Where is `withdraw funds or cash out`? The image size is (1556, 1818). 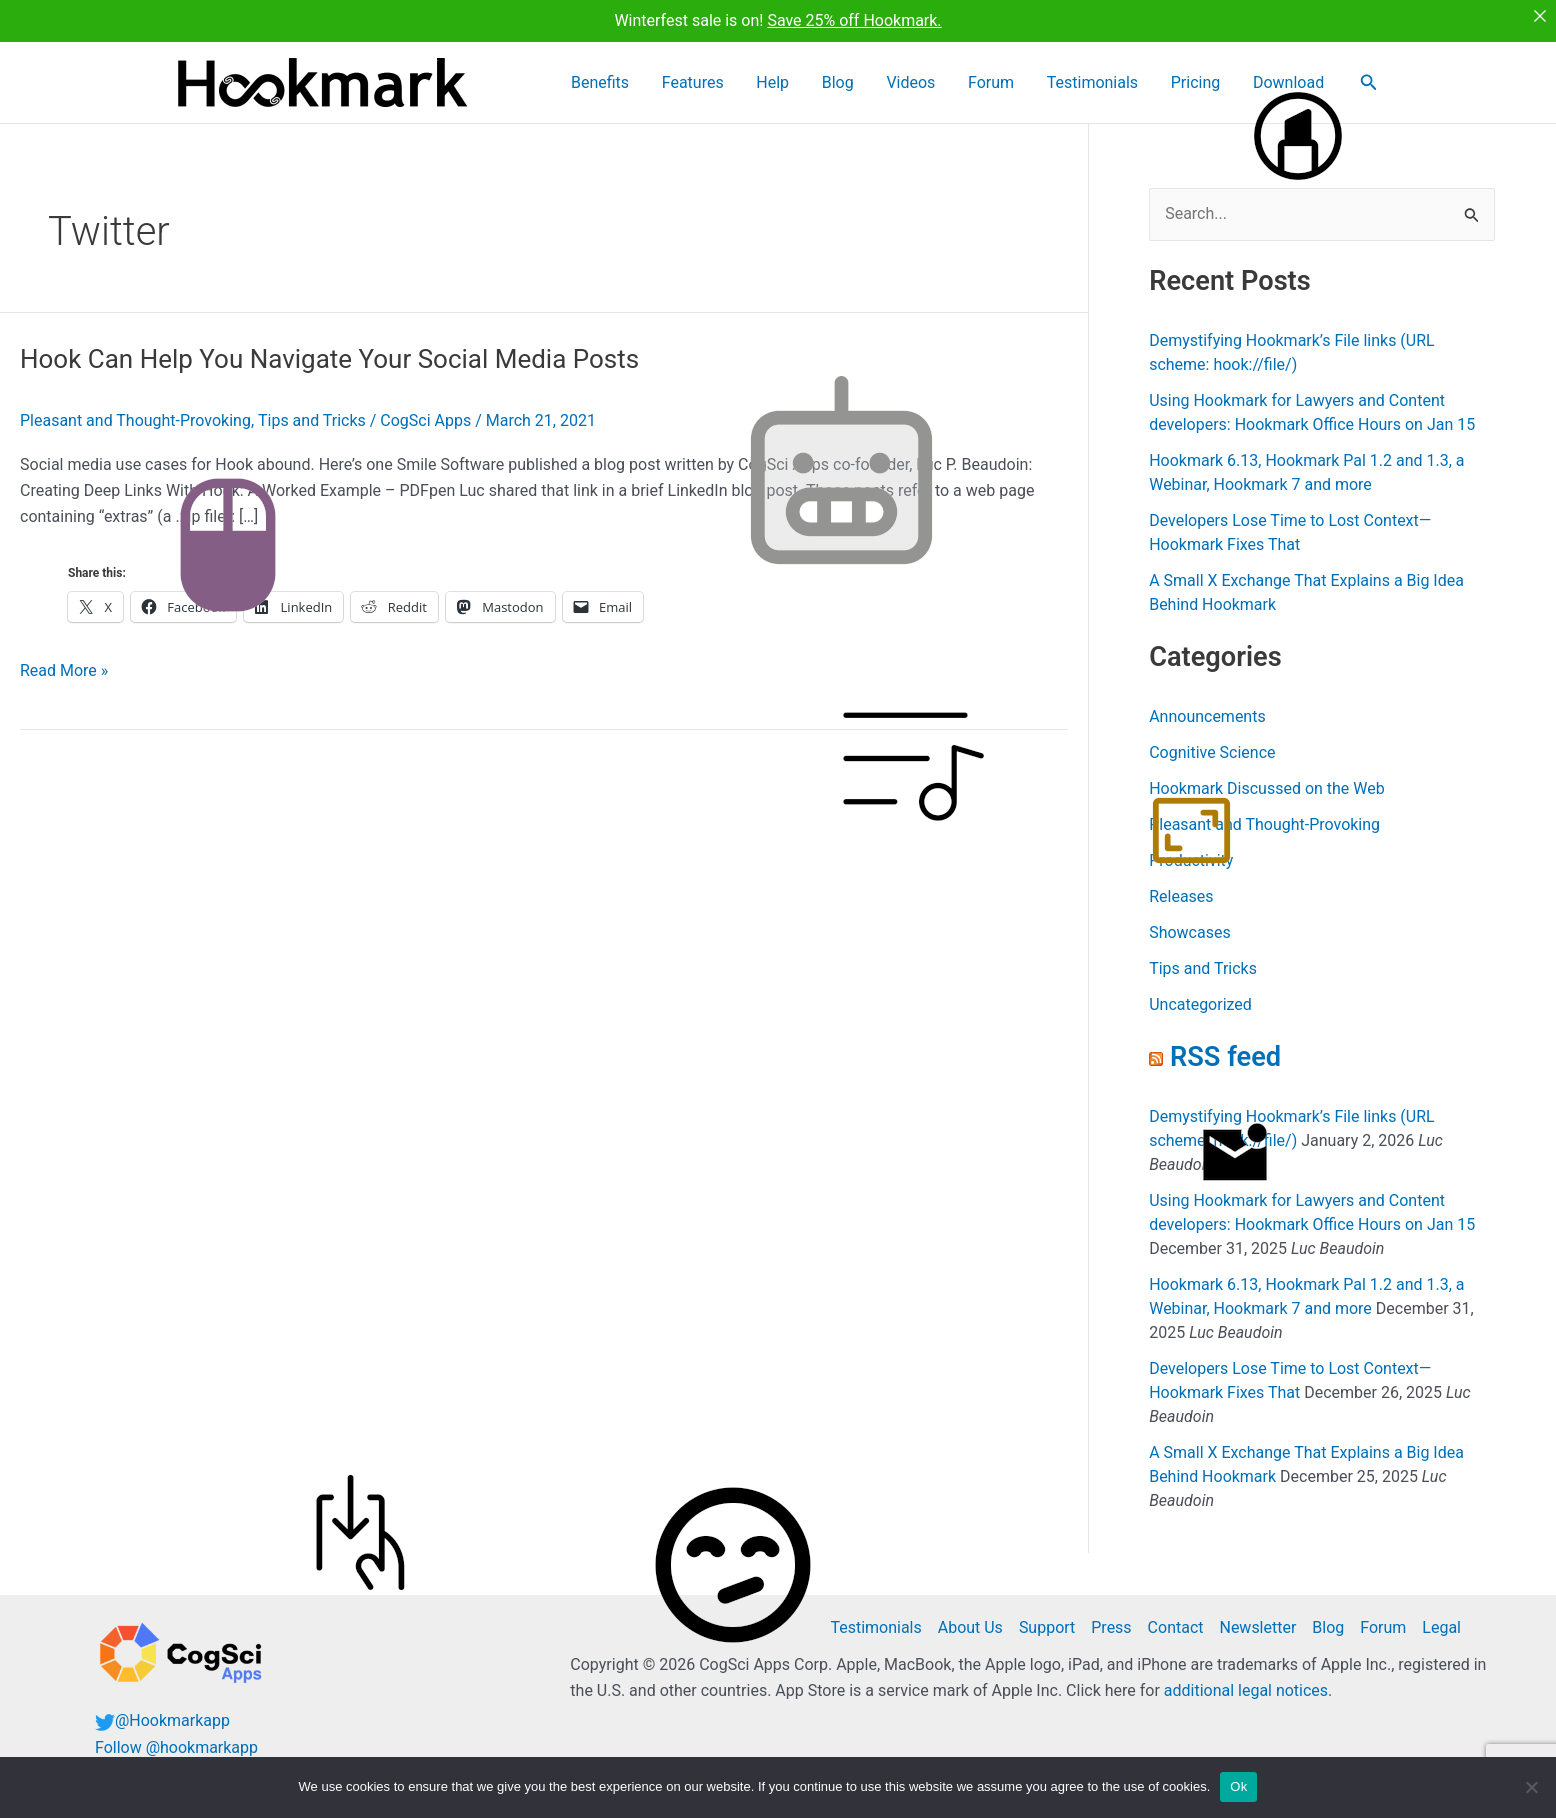 withdraw funds or cash out is located at coordinates (354, 1532).